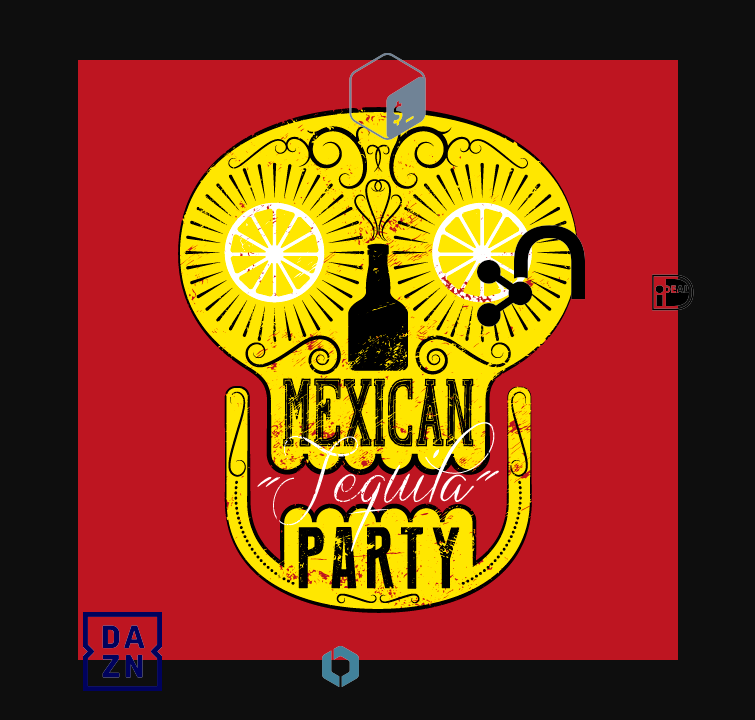 Image resolution: width=755 pixels, height=720 pixels. What do you see at coordinates (387, 96) in the screenshot?
I see `open terminal or command line interface` at bounding box center [387, 96].